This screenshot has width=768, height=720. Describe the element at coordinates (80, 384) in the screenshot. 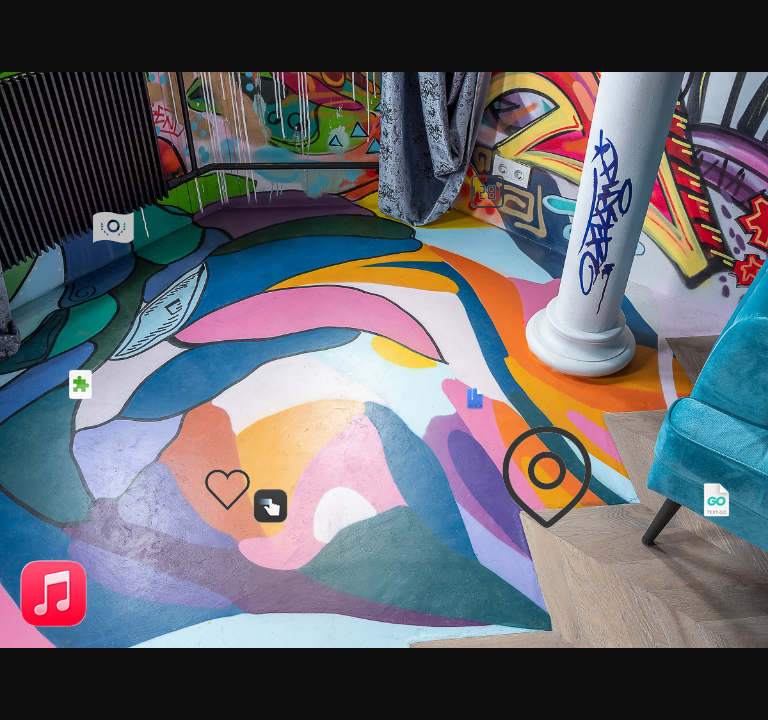

I see `indicates an extension or plugin file type` at that location.